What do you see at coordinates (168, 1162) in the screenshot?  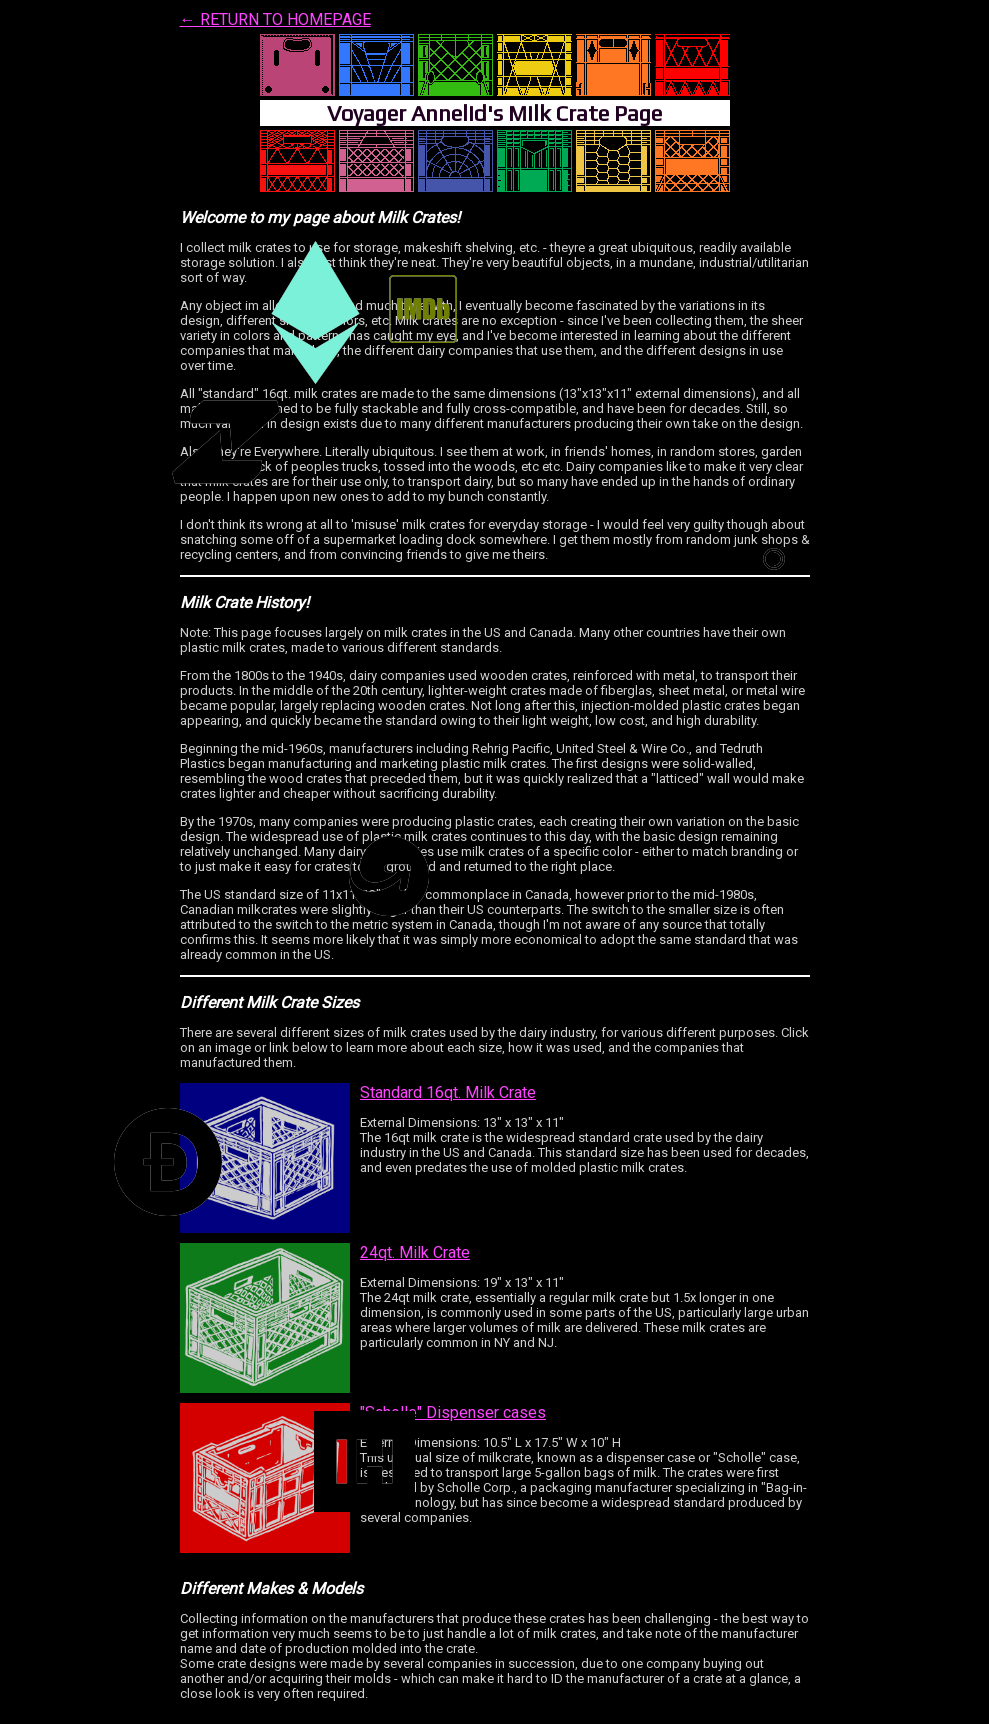 I see `view dogecoin wallet or balance` at bounding box center [168, 1162].